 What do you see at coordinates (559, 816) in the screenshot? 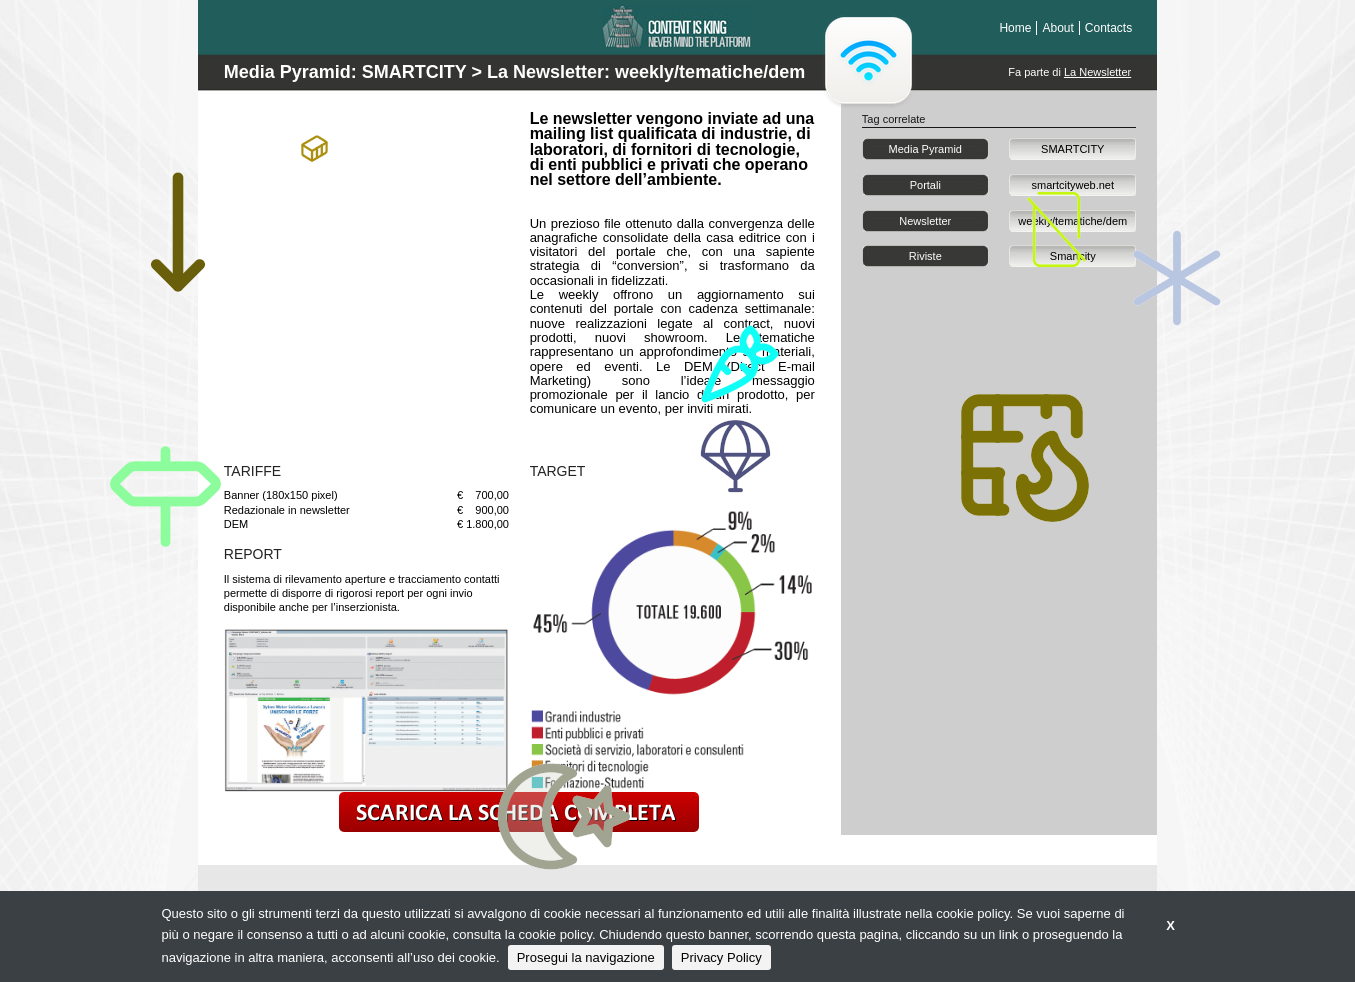
I see `indicates islamic religious content or settings` at bounding box center [559, 816].